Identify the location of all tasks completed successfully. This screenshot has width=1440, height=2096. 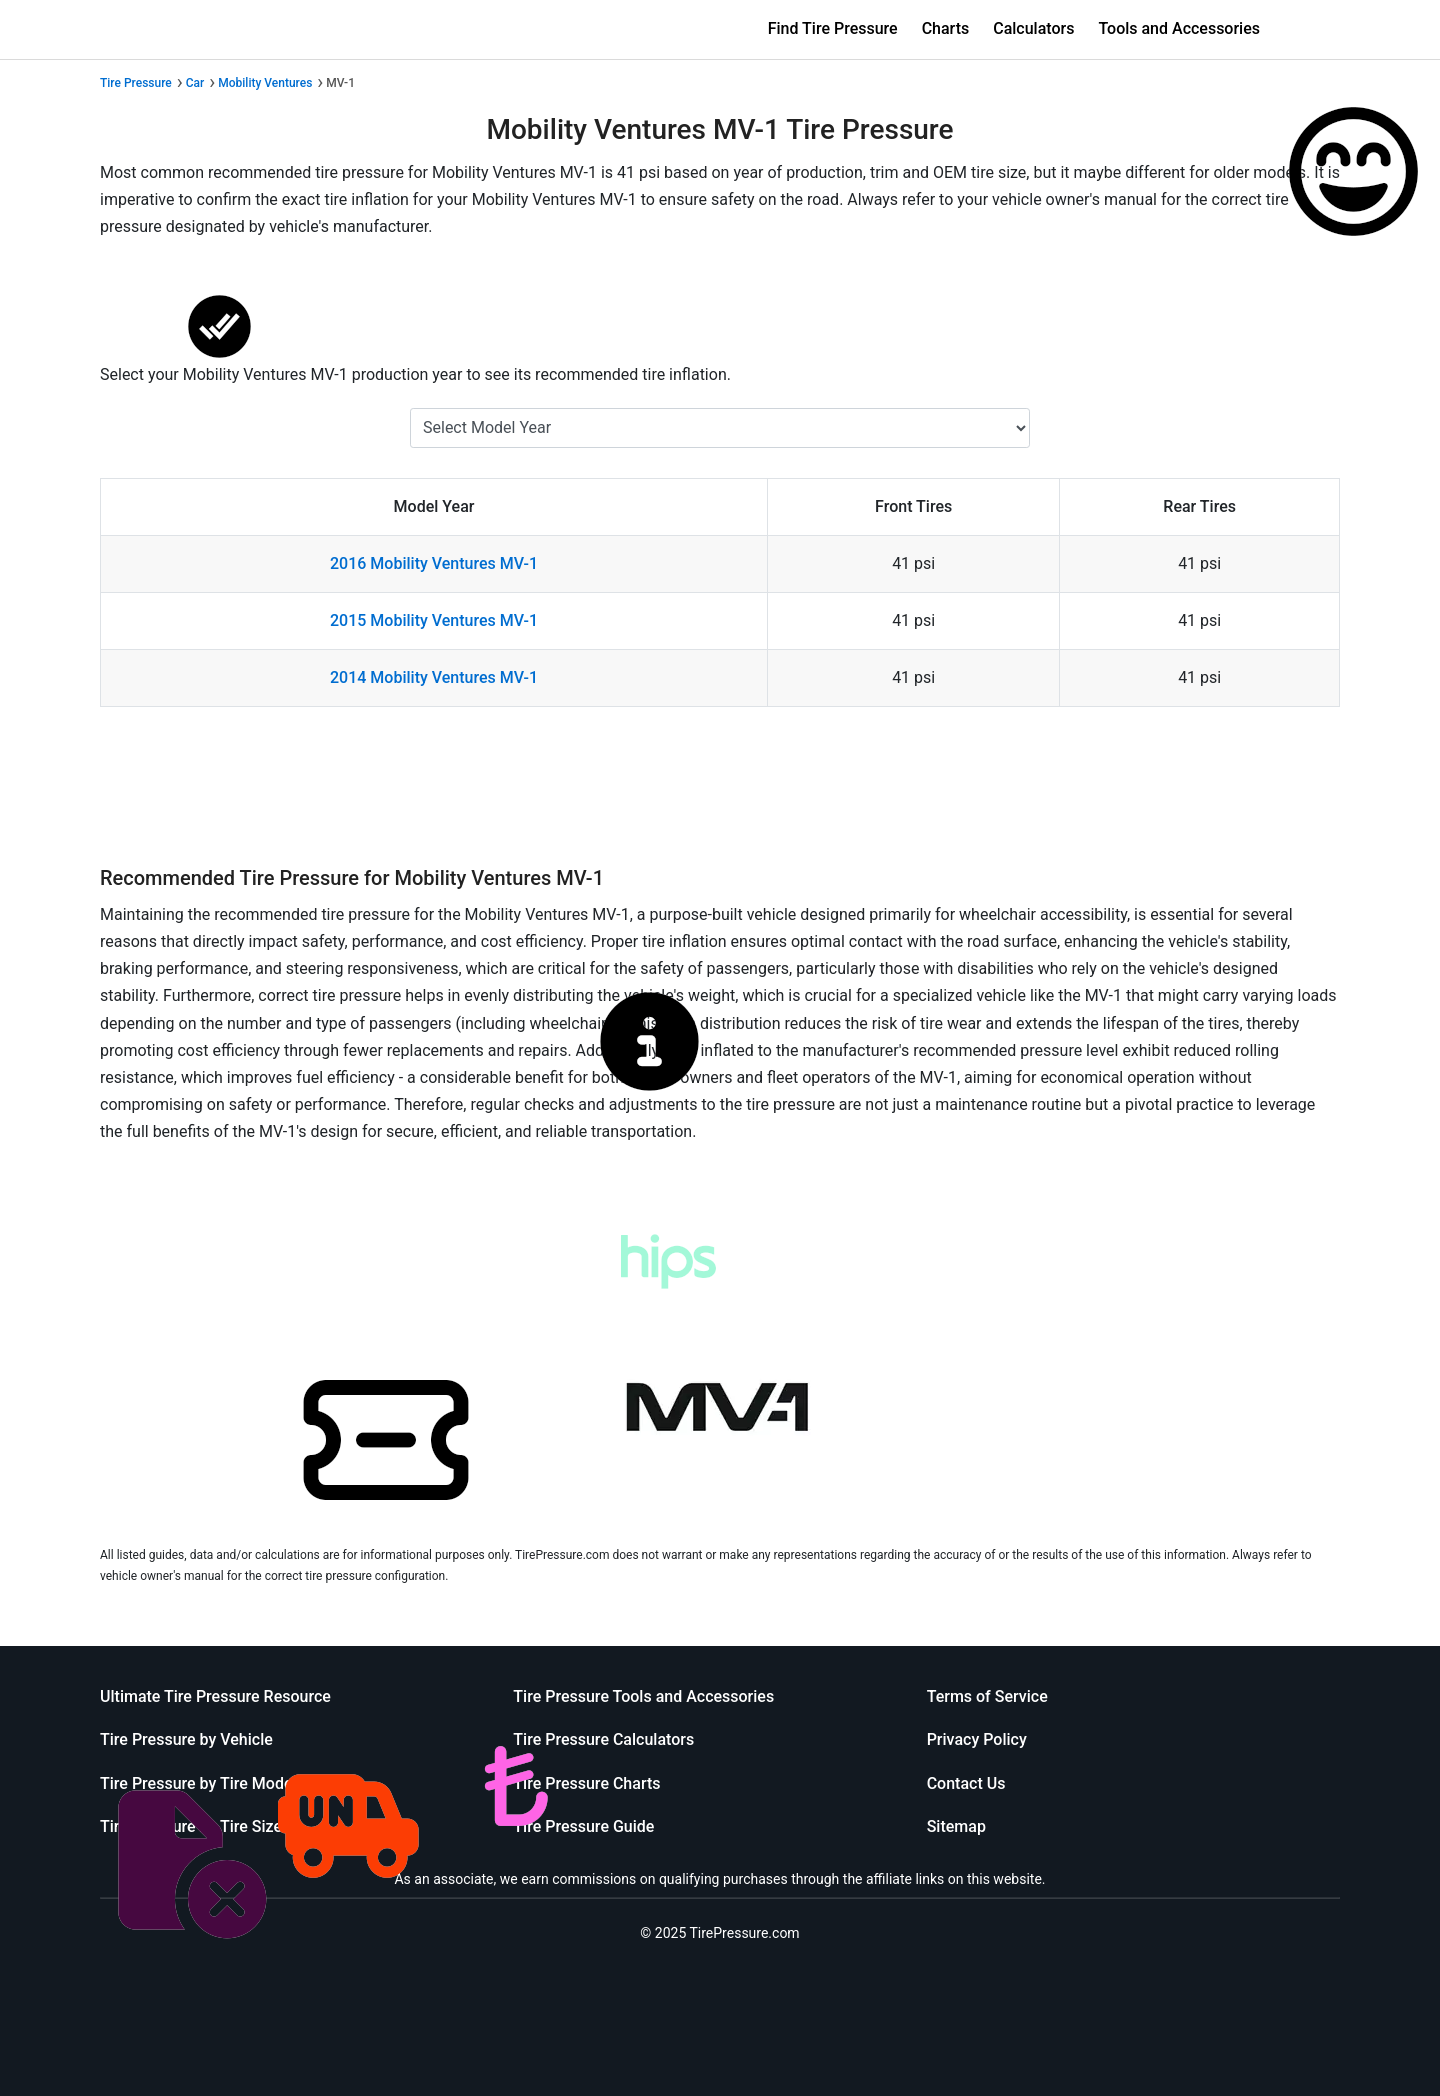
(219, 326).